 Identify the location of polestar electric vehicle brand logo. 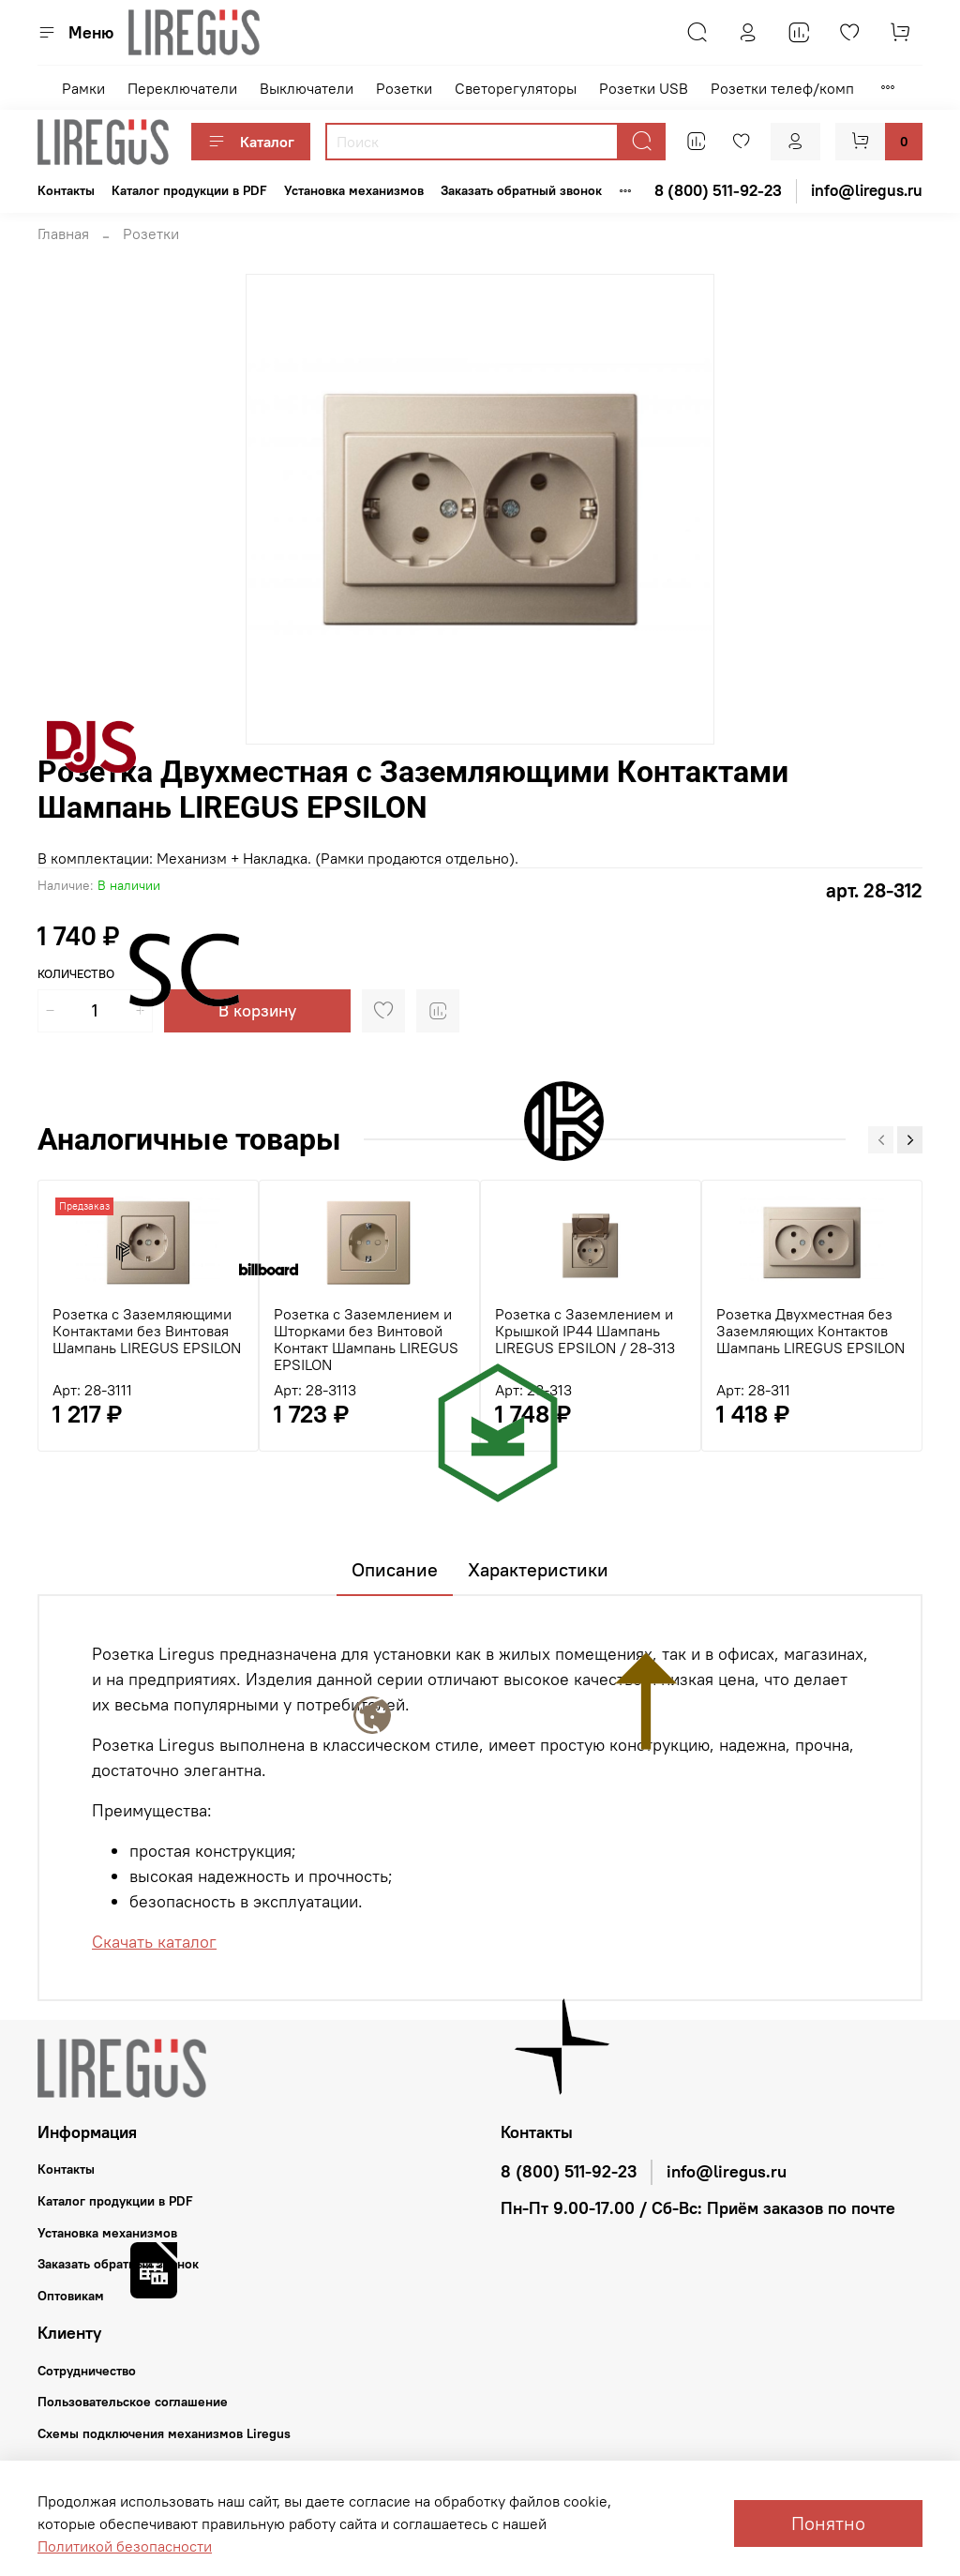
(562, 2046).